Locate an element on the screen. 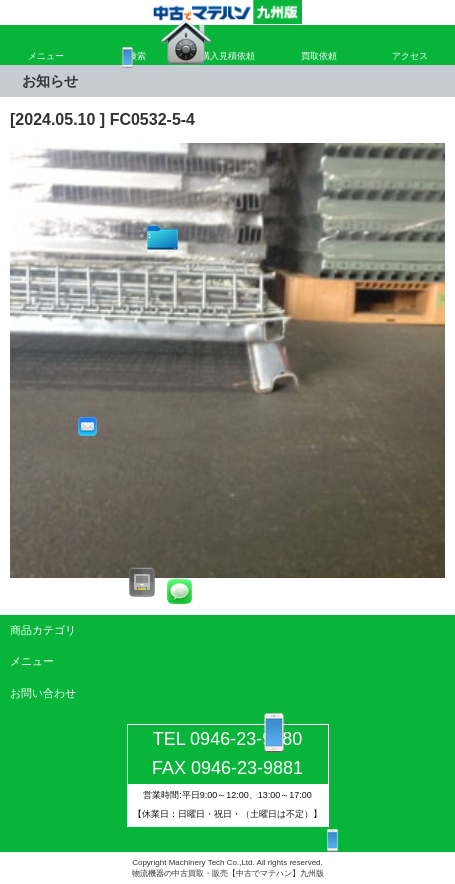 The image size is (455, 884). iPhone SE device connected to your system is located at coordinates (274, 733).